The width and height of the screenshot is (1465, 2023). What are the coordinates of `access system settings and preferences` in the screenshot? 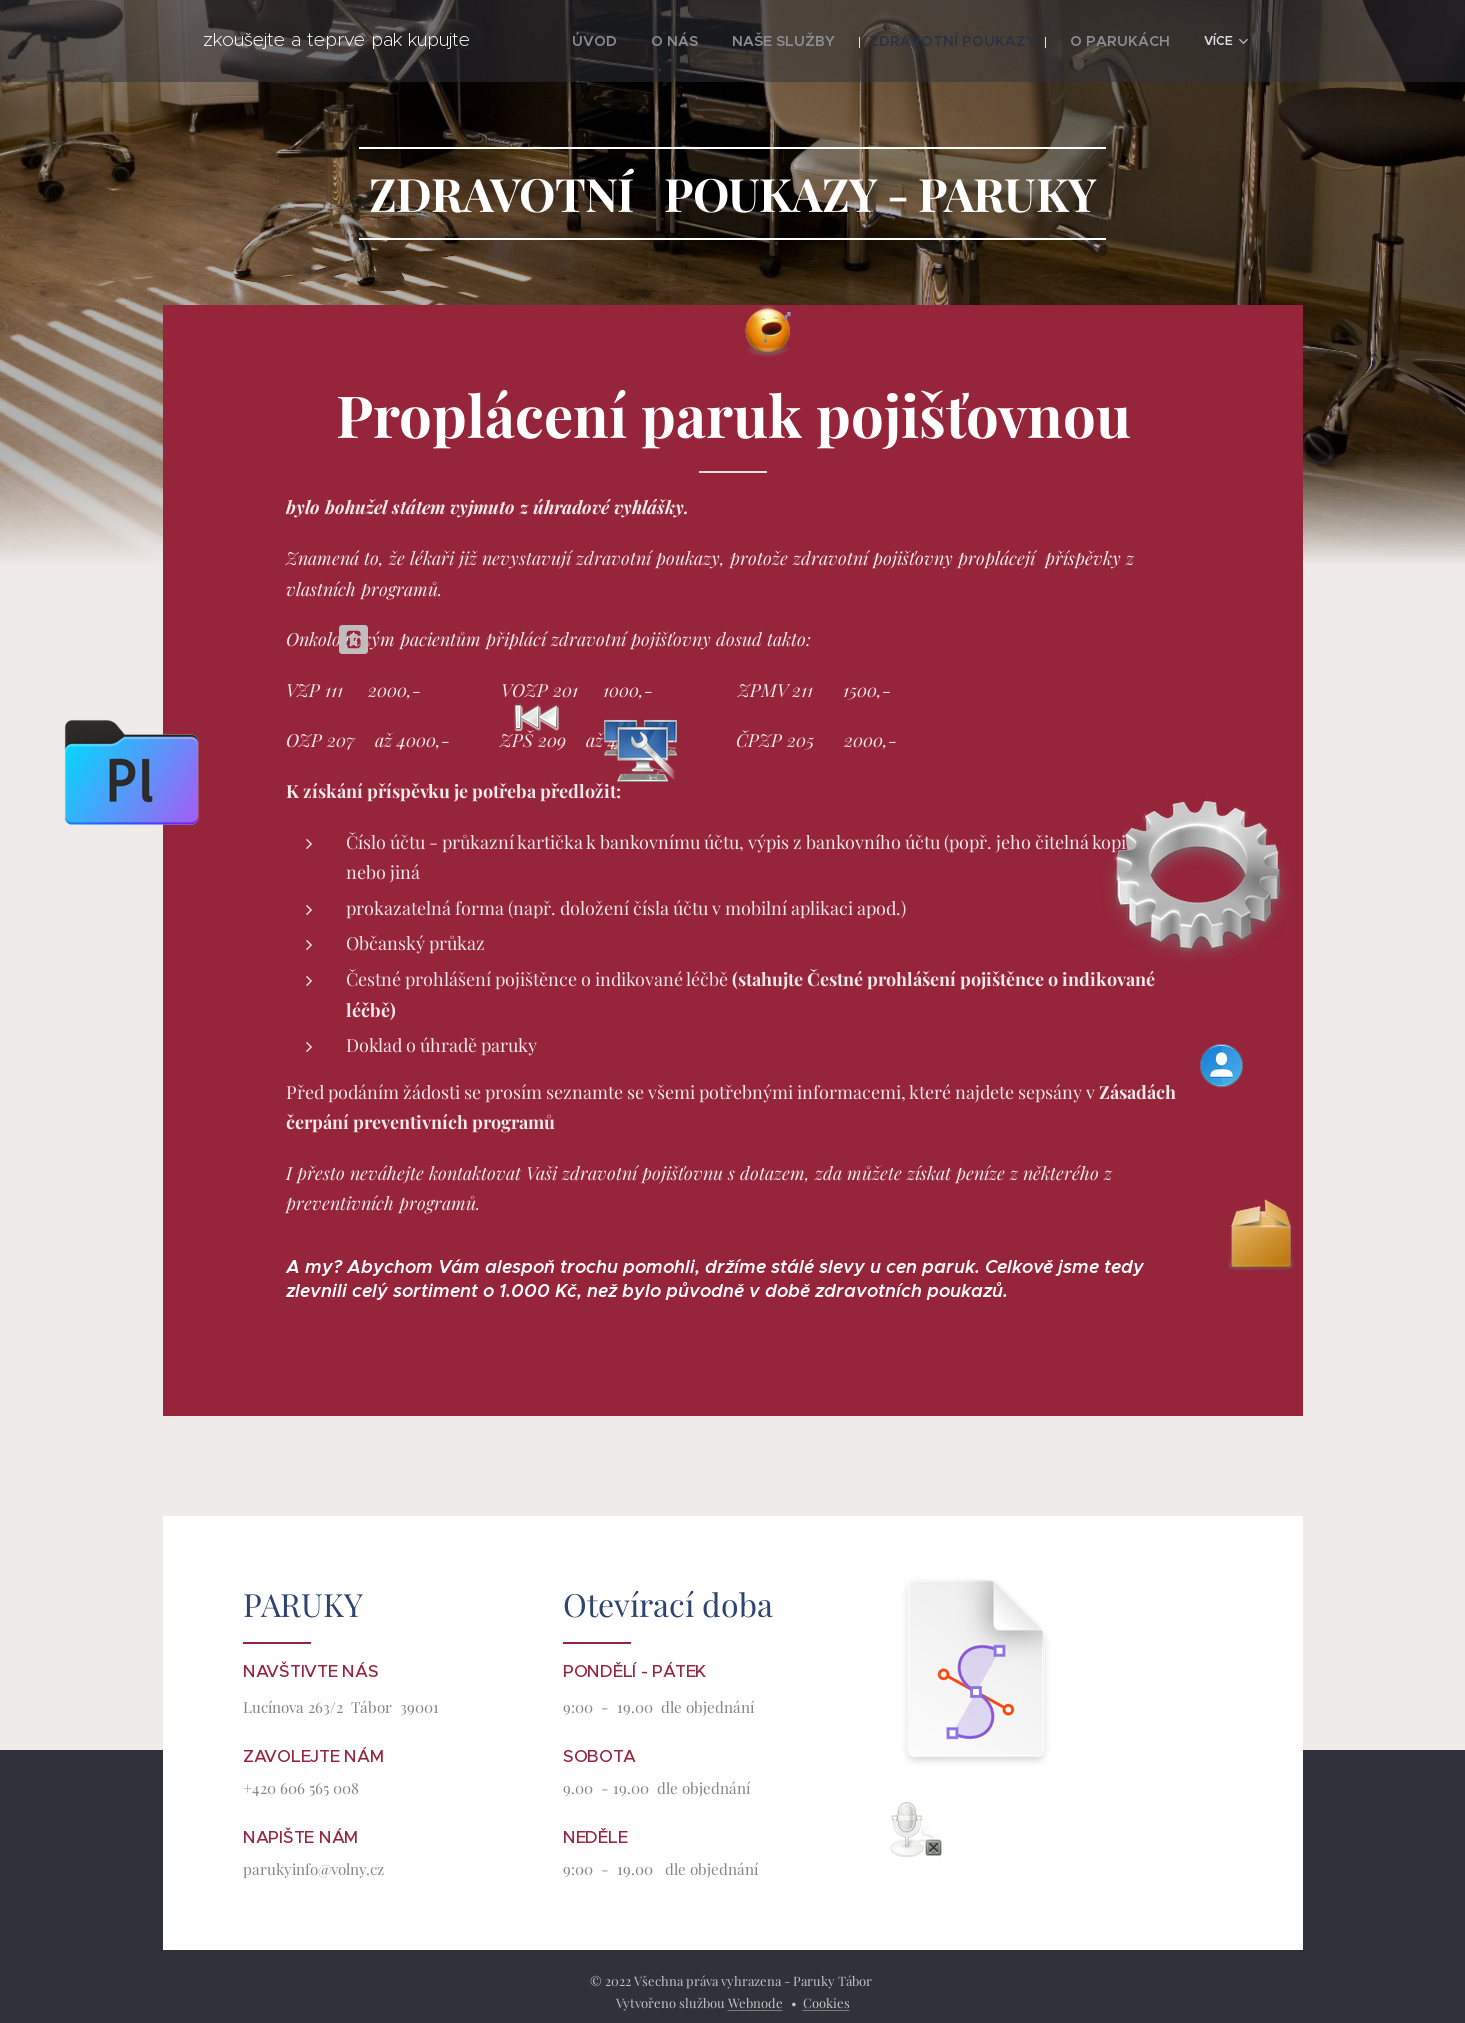 It's located at (1198, 874).